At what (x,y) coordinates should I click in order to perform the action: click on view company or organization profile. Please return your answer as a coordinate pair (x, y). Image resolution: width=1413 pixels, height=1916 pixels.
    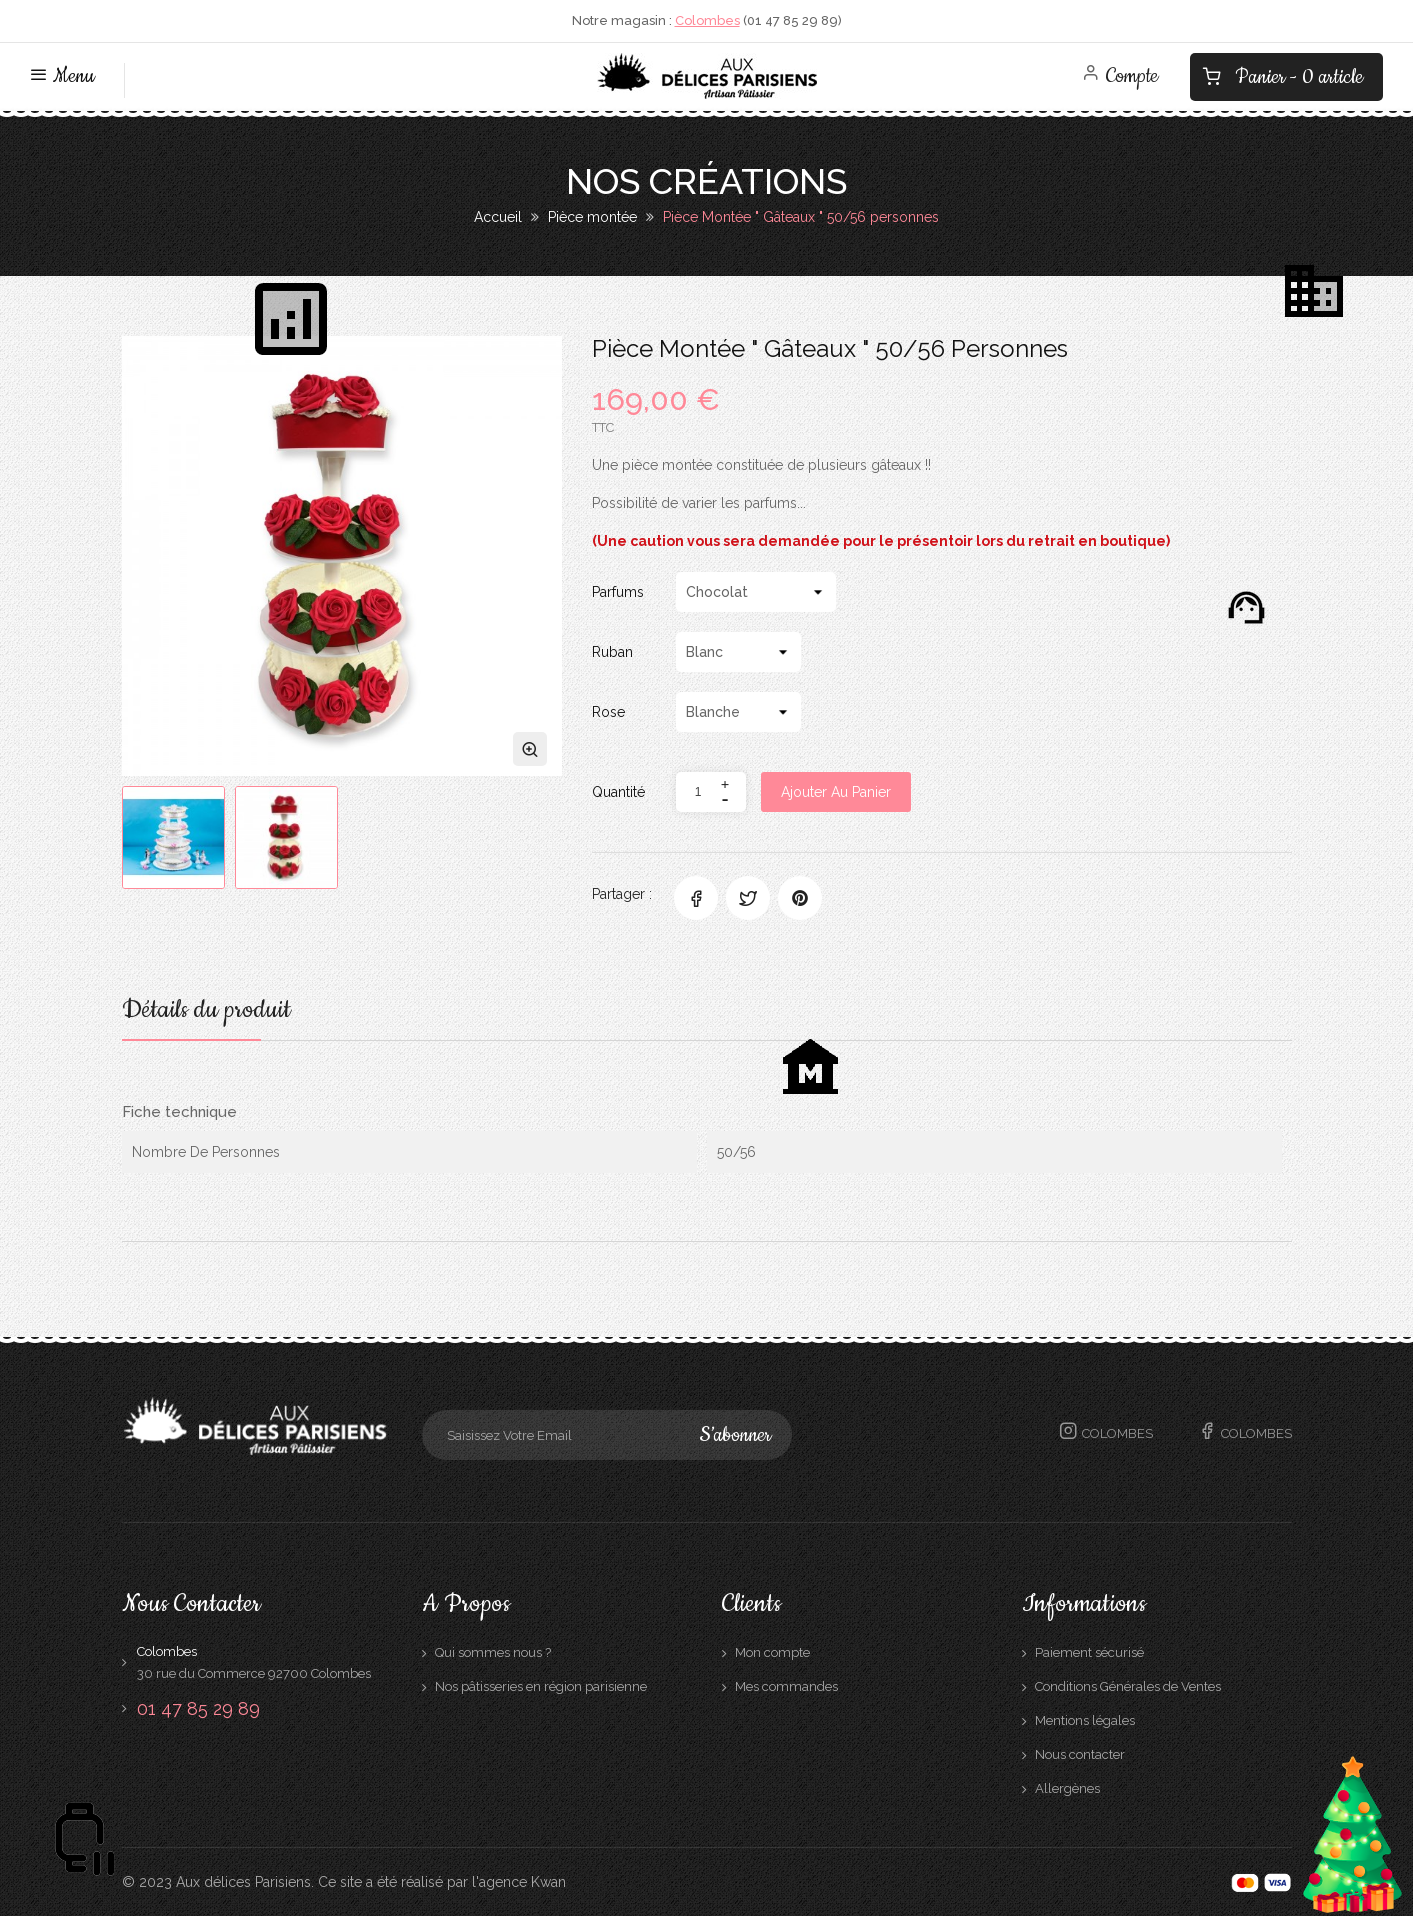
    Looking at the image, I should click on (1314, 291).